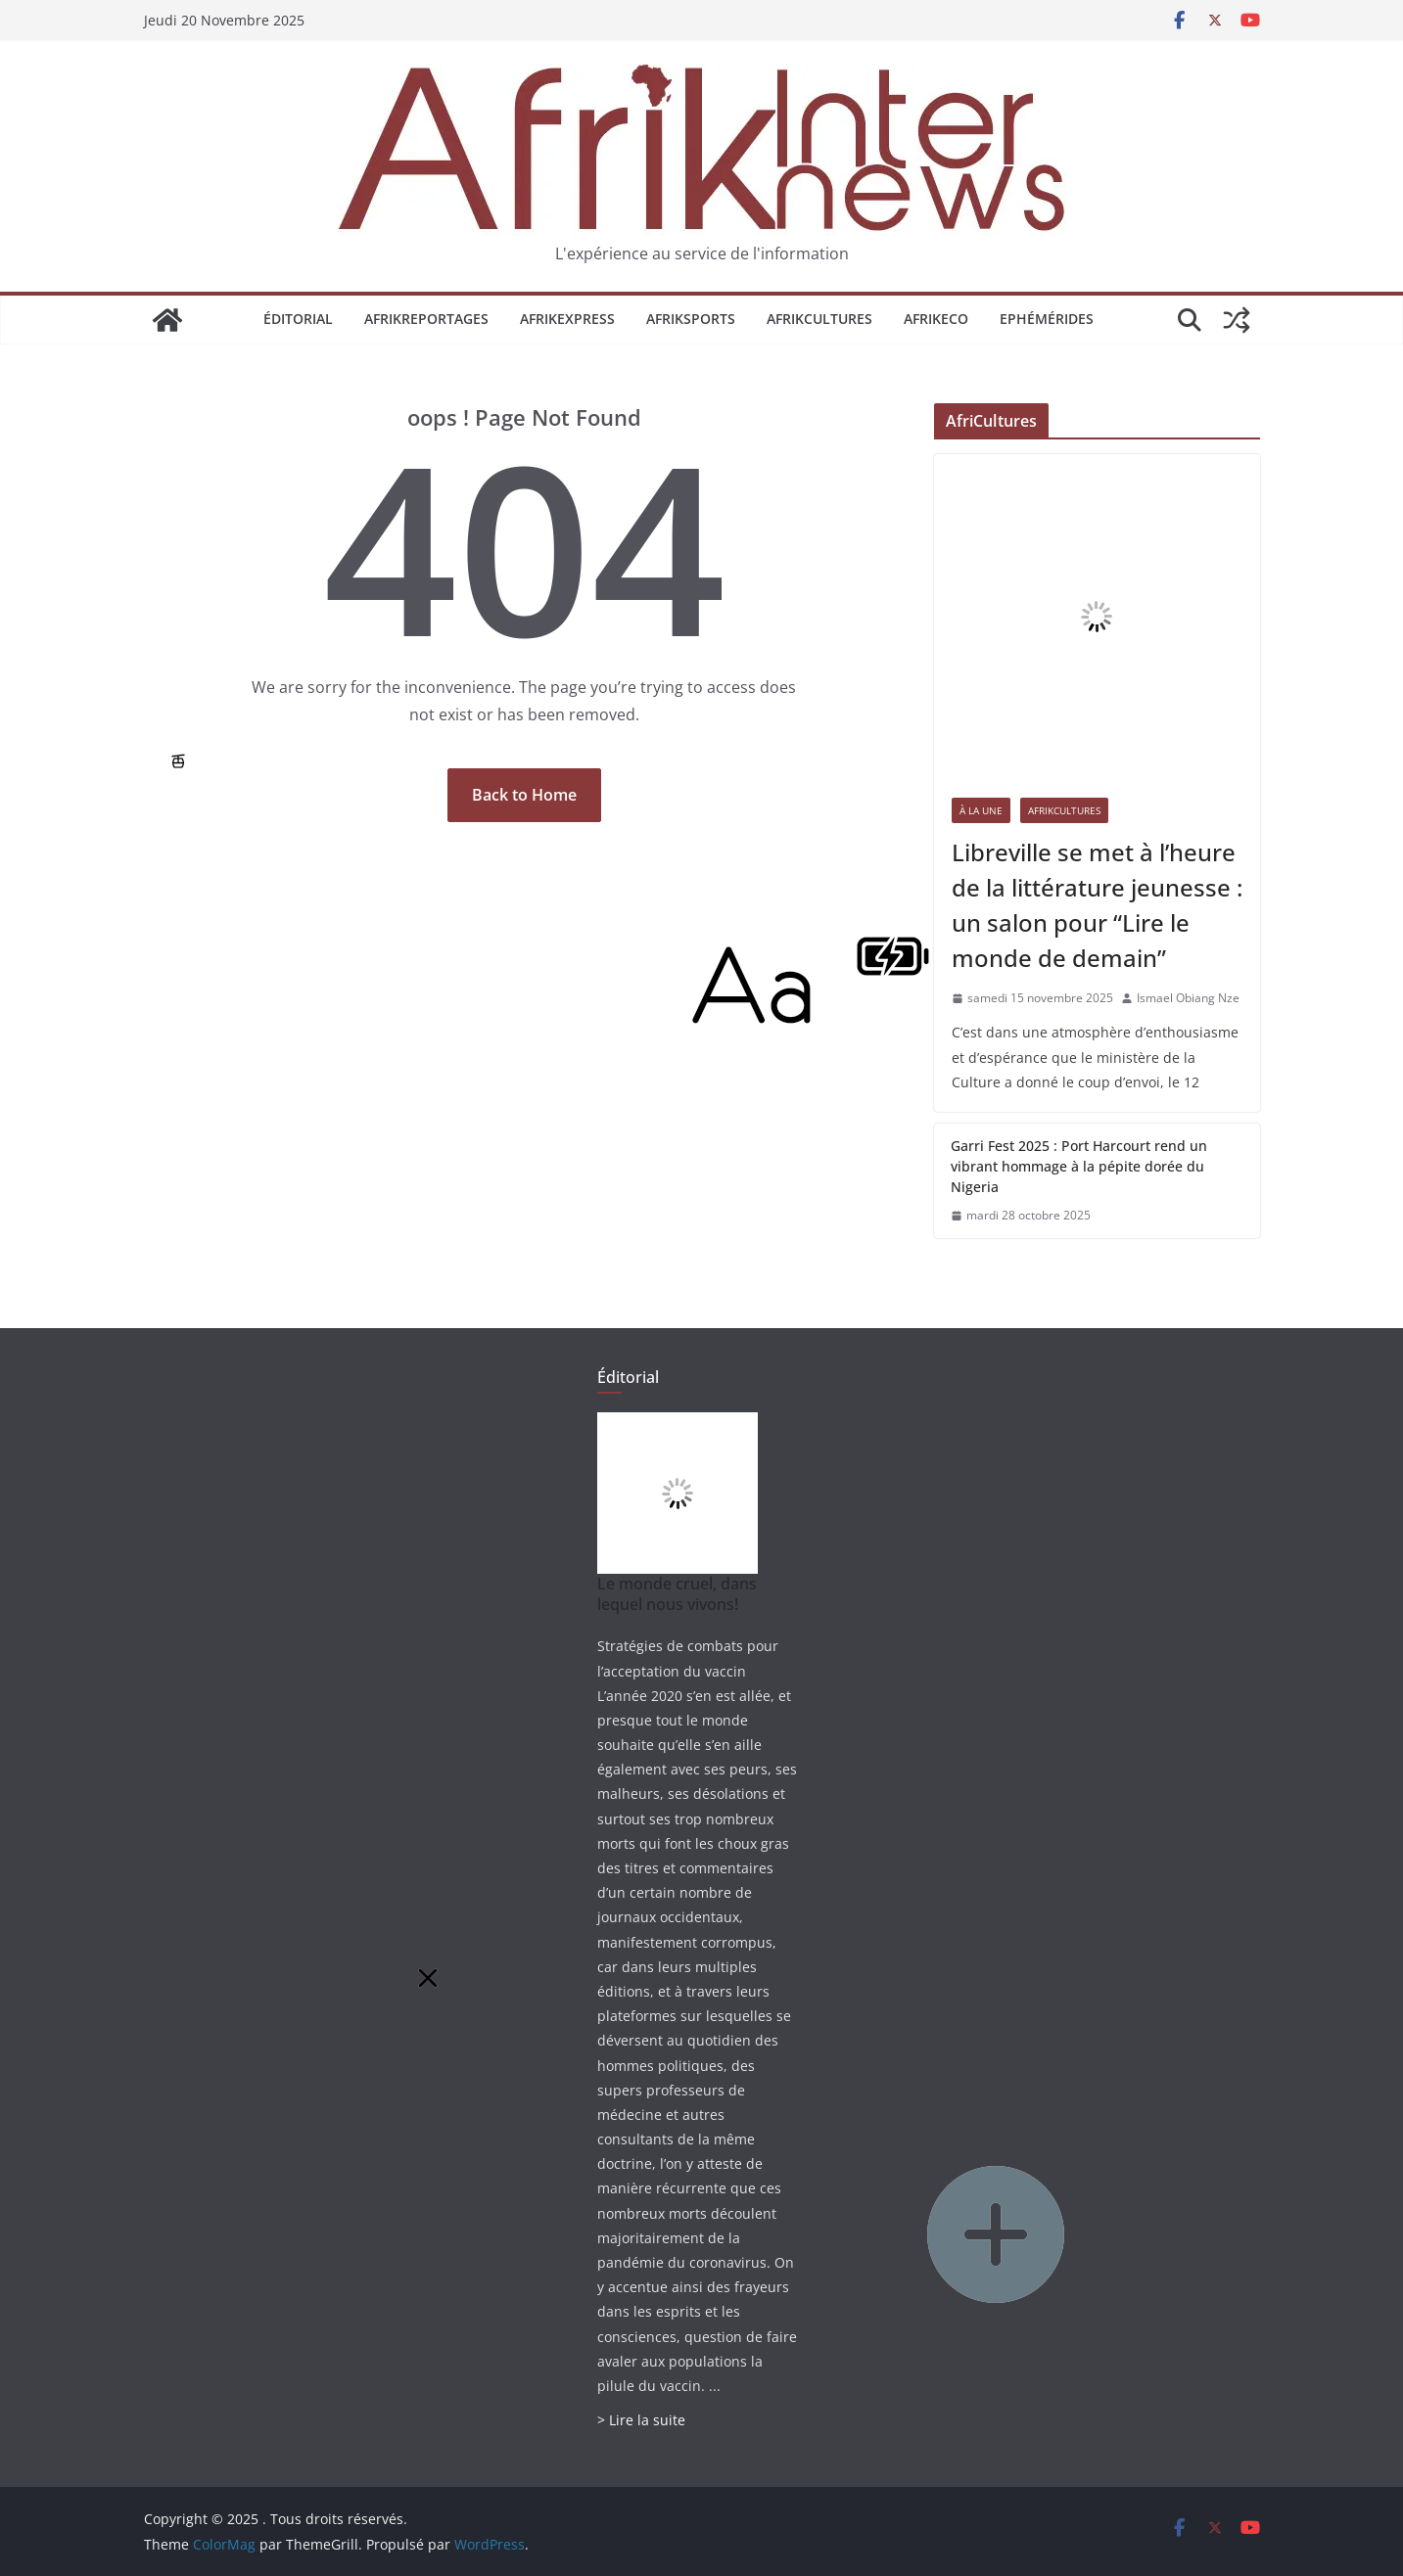 The width and height of the screenshot is (1403, 2576). Describe the element at coordinates (893, 956) in the screenshot. I see `indicates device is currently charging` at that location.